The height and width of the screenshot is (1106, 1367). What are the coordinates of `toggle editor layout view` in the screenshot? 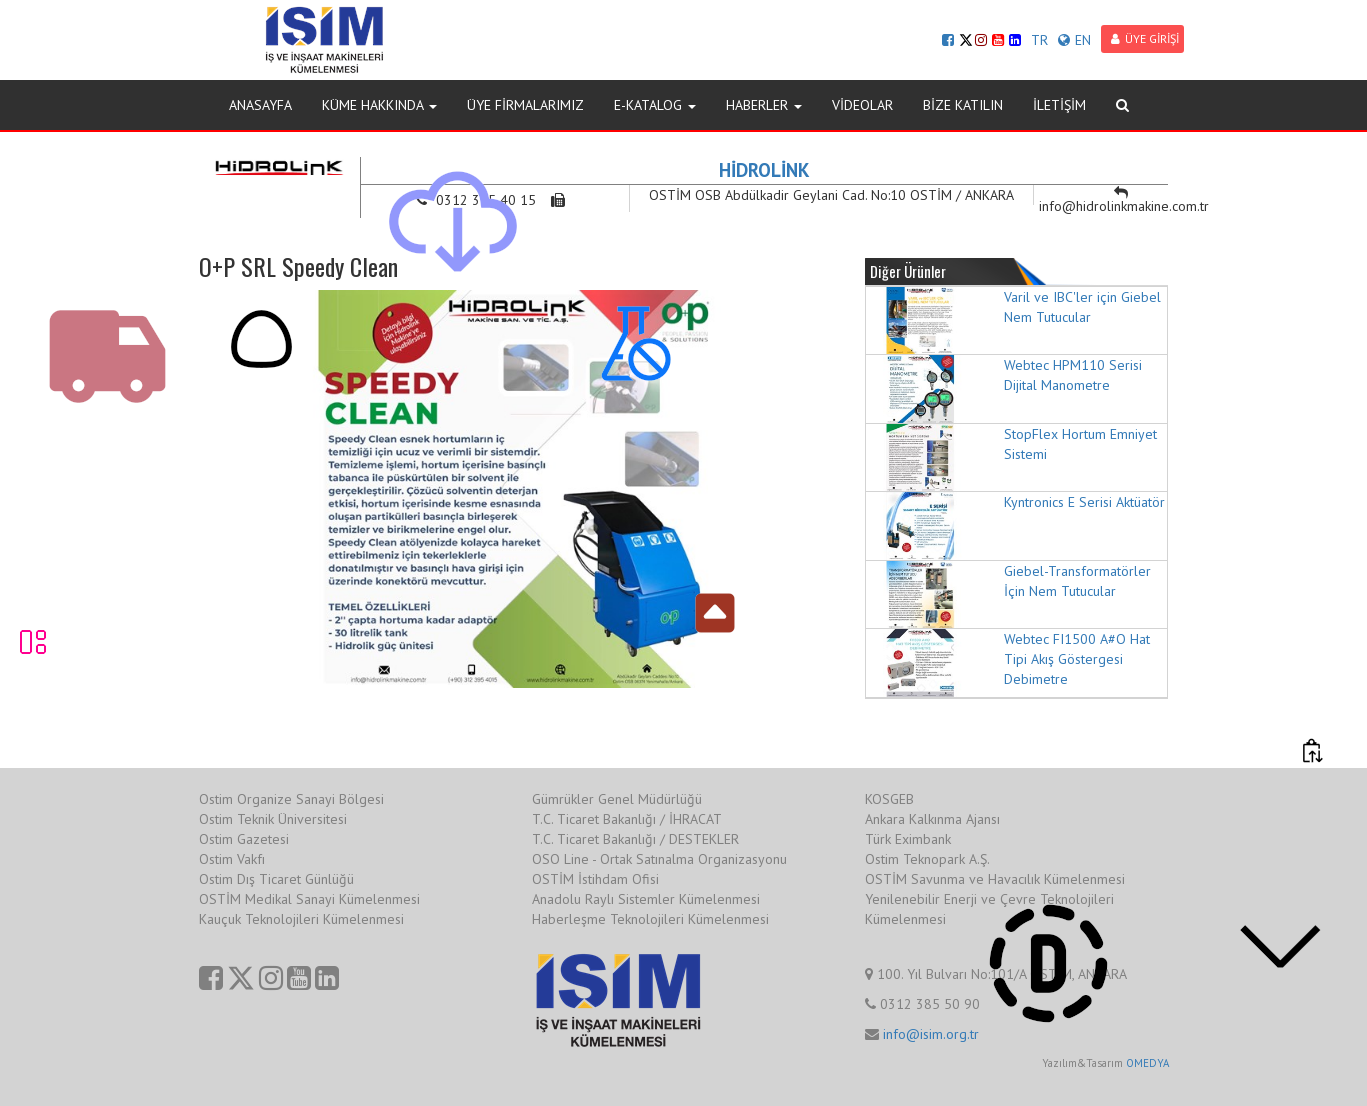 It's located at (32, 642).